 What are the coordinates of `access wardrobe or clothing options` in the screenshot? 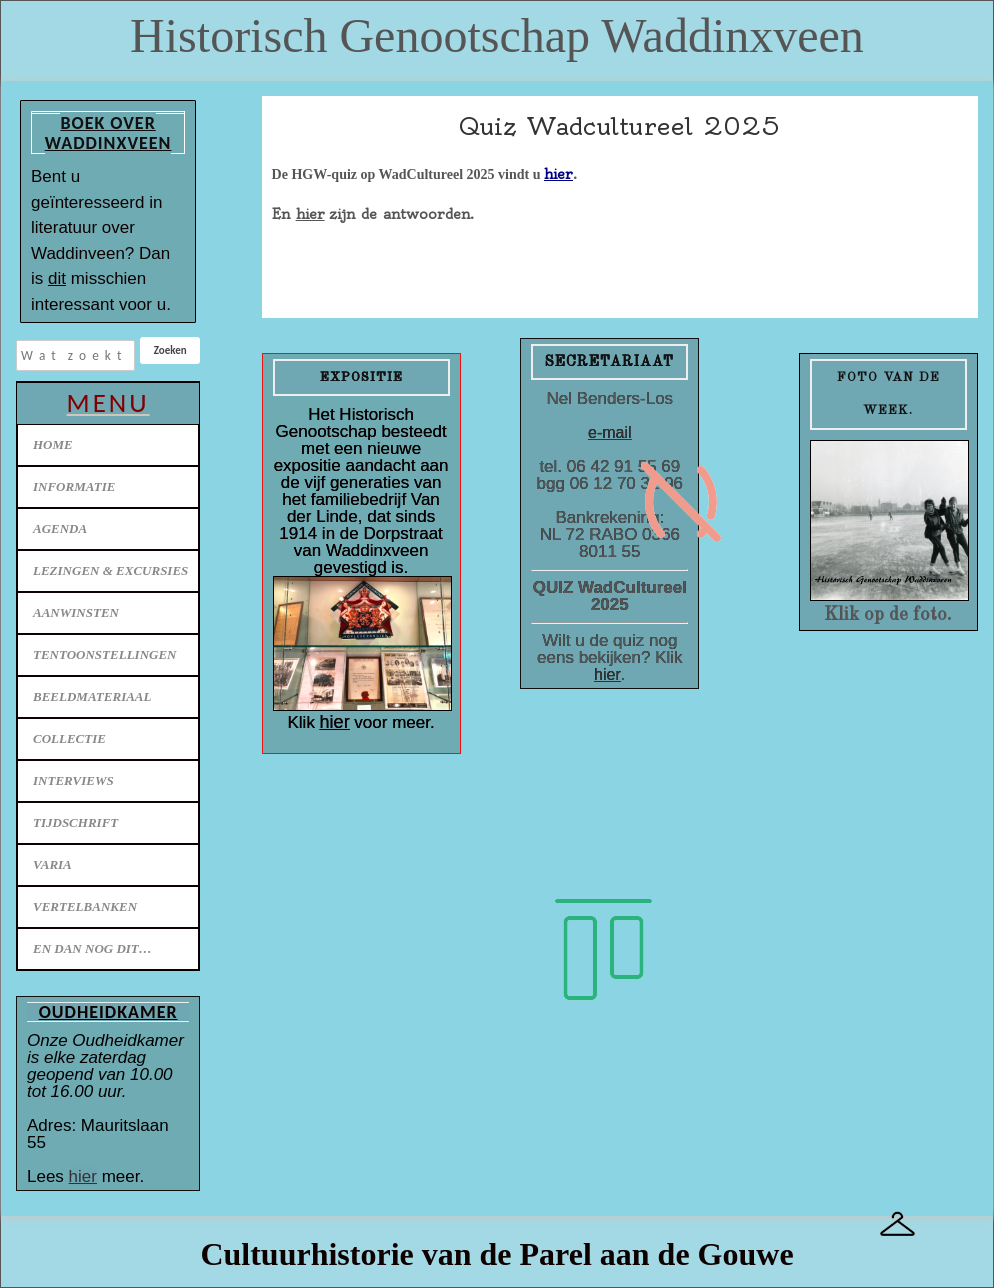 It's located at (897, 1225).